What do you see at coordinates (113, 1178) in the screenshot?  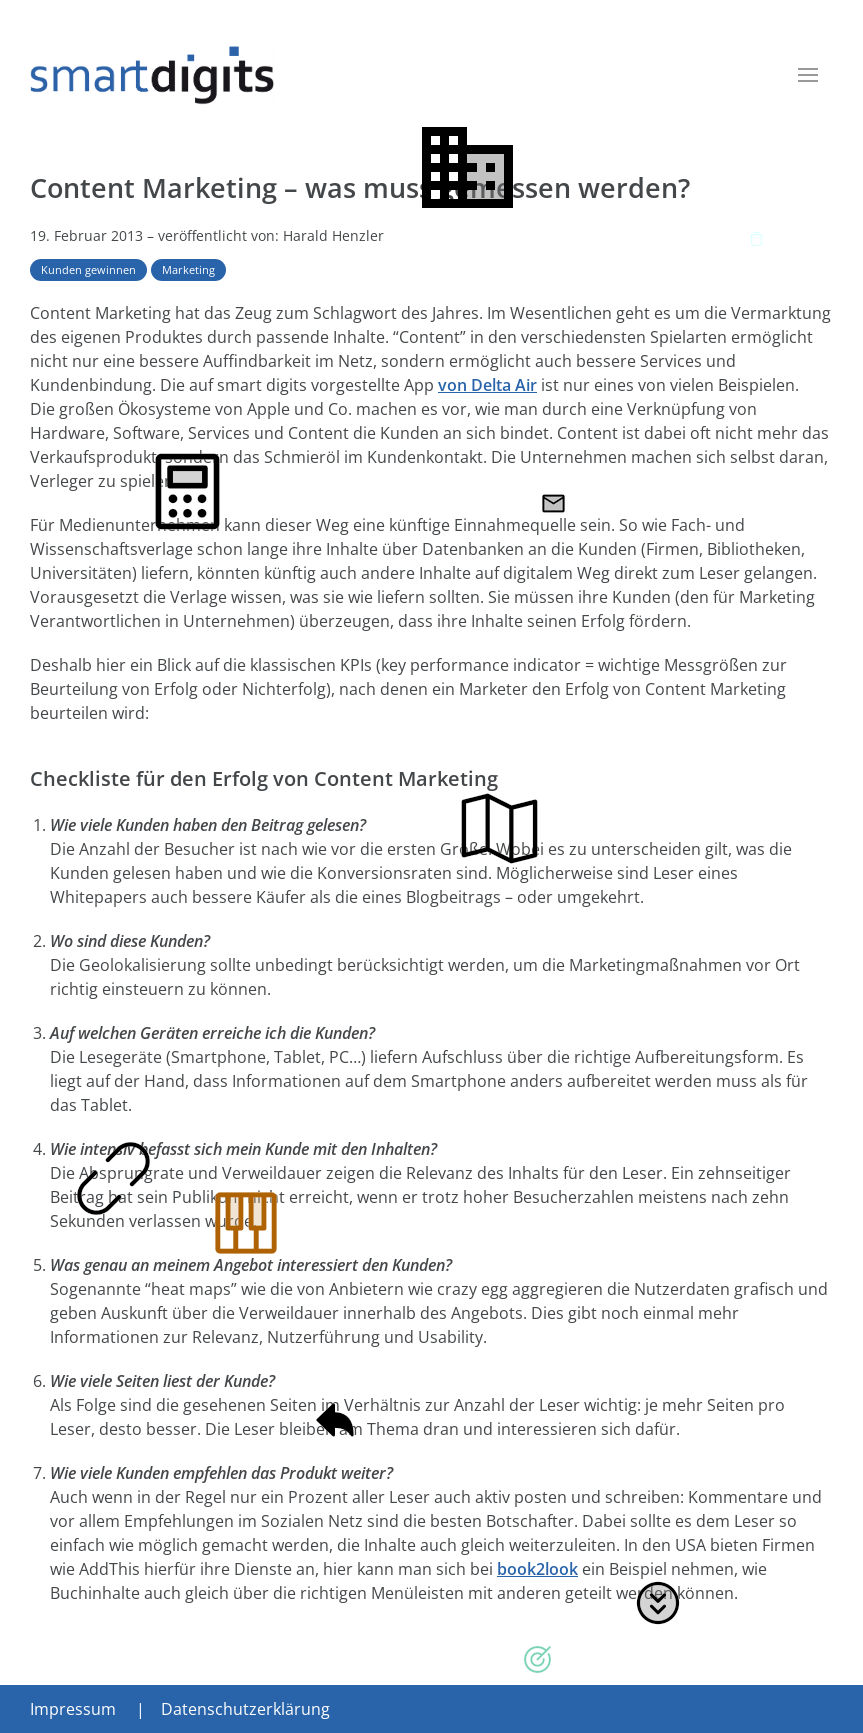 I see `unlink or disconnect a URL` at bounding box center [113, 1178].